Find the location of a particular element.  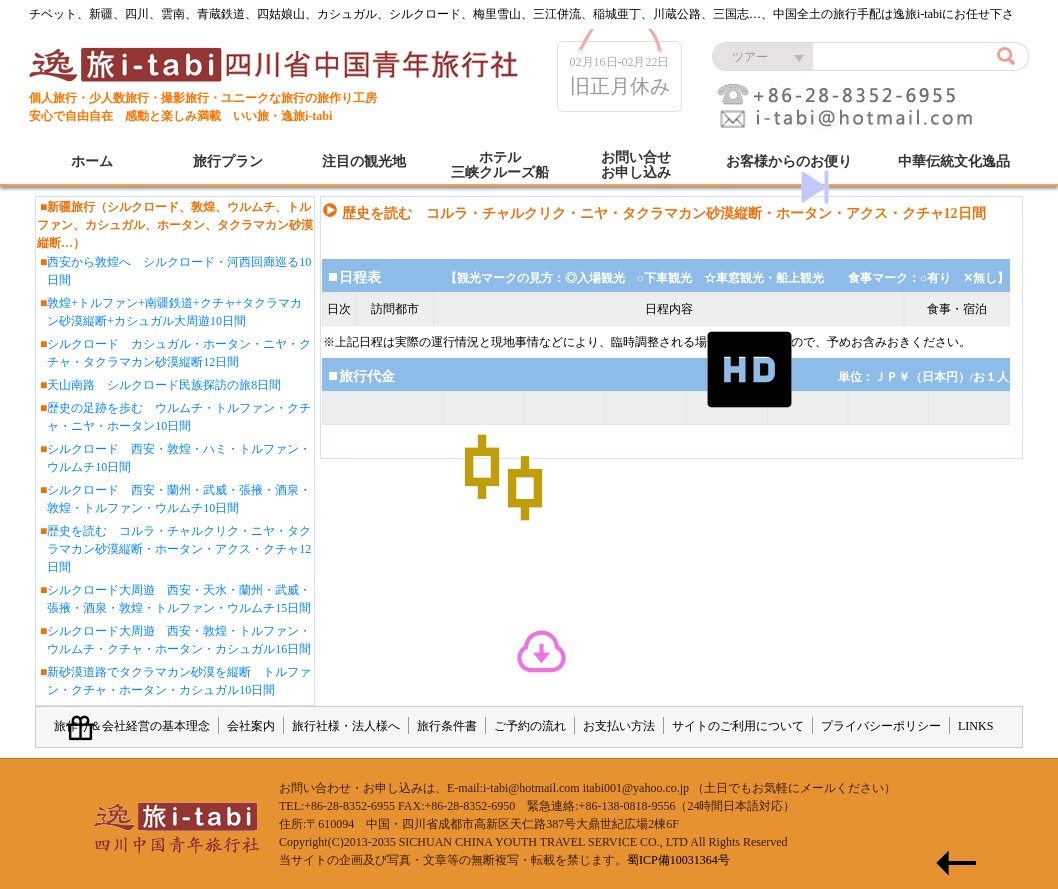

indicates high definition video quality is located at coordinates (749, 369).